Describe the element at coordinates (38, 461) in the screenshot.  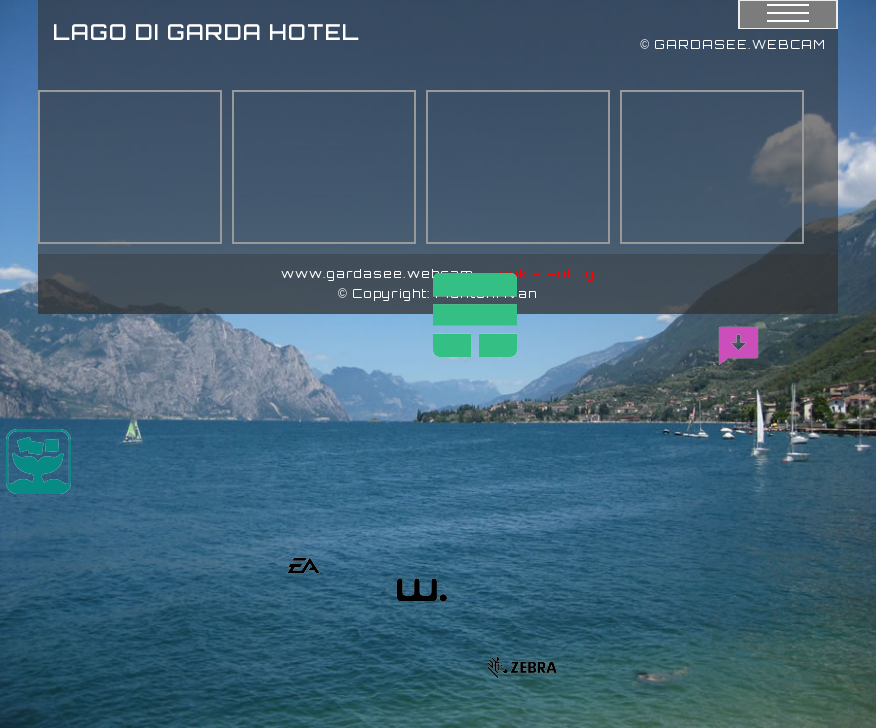
I see `openfaas serverless platform logo` at that location.